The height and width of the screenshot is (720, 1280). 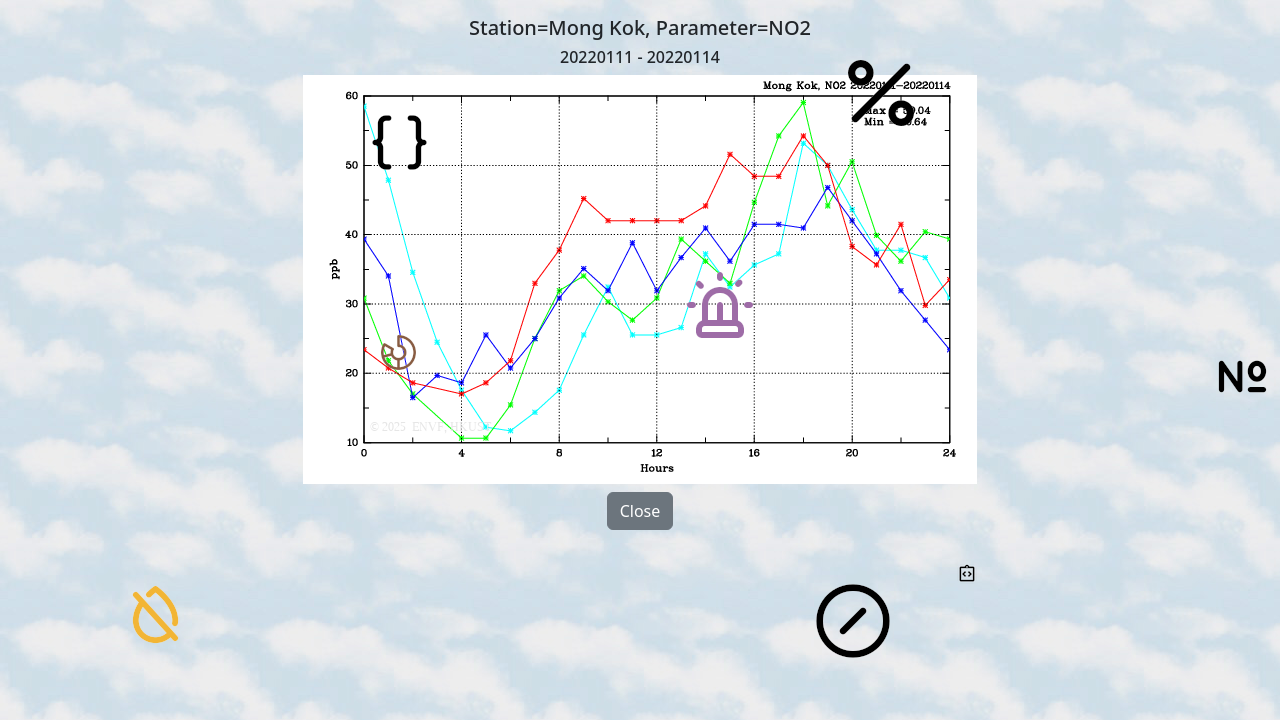 What do you see at coordinates (155, 616) in the screenshot?
I see `disable water or liquid detection` at bounding box center [155, 616].